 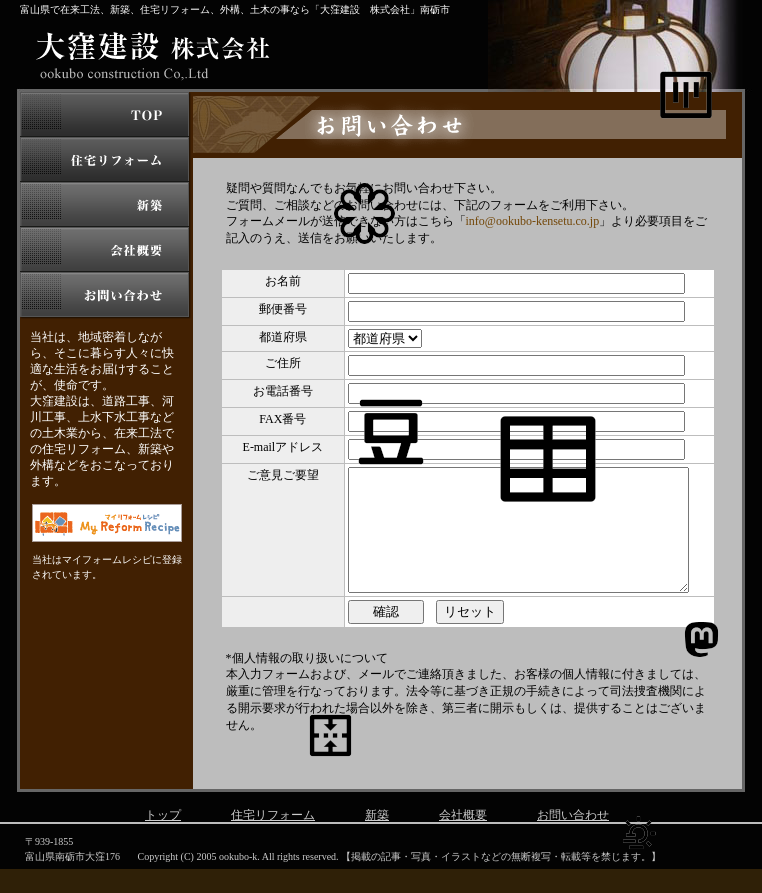 I want to click on svg file format indicator, so click(x=364, y=213).